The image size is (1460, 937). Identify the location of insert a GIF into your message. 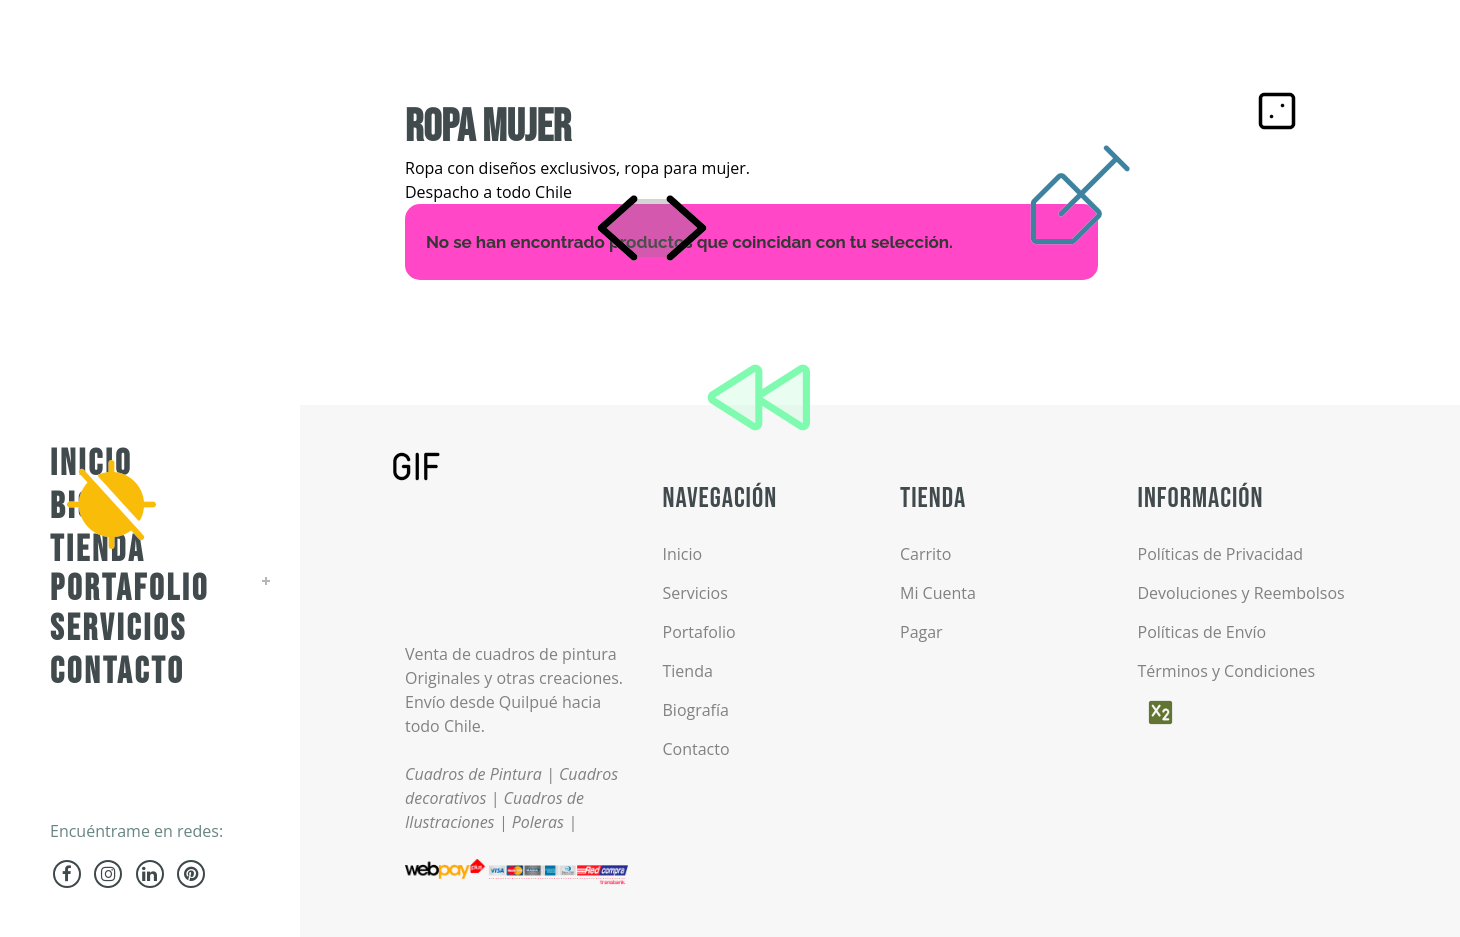
(415, 466).